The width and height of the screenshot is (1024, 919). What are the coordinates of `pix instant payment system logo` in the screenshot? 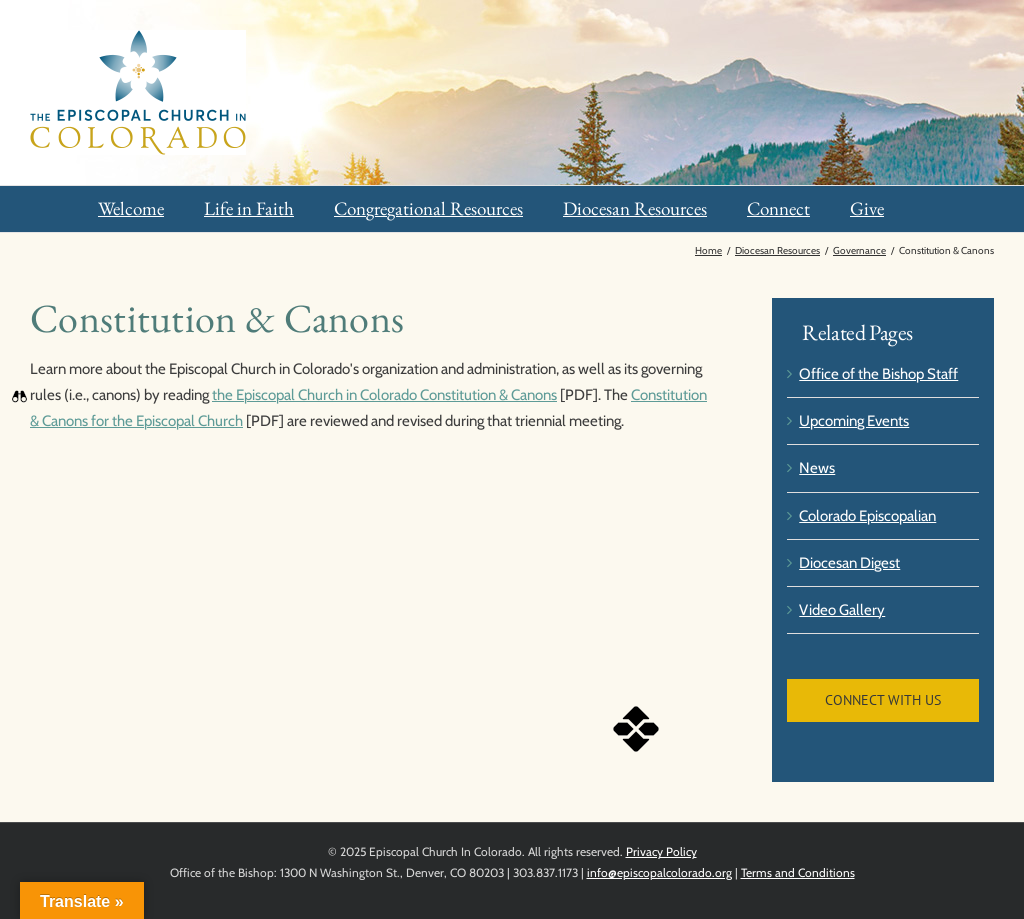 It's located at (636, 729).